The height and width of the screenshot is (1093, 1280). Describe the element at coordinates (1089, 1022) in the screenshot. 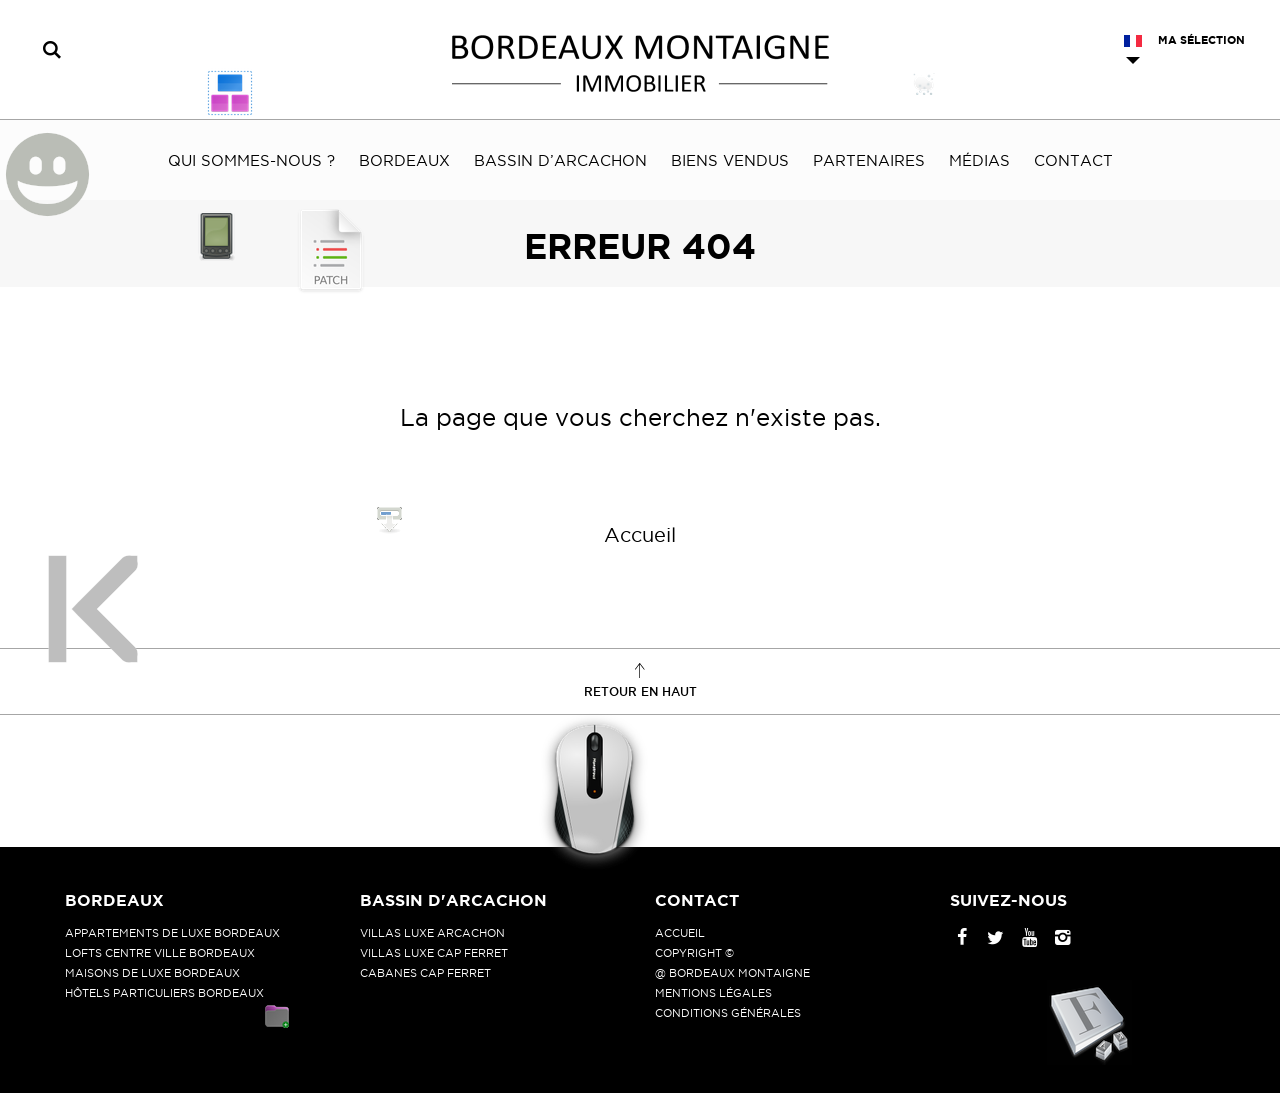

I see `font notification or typography-related system alert` at that location.